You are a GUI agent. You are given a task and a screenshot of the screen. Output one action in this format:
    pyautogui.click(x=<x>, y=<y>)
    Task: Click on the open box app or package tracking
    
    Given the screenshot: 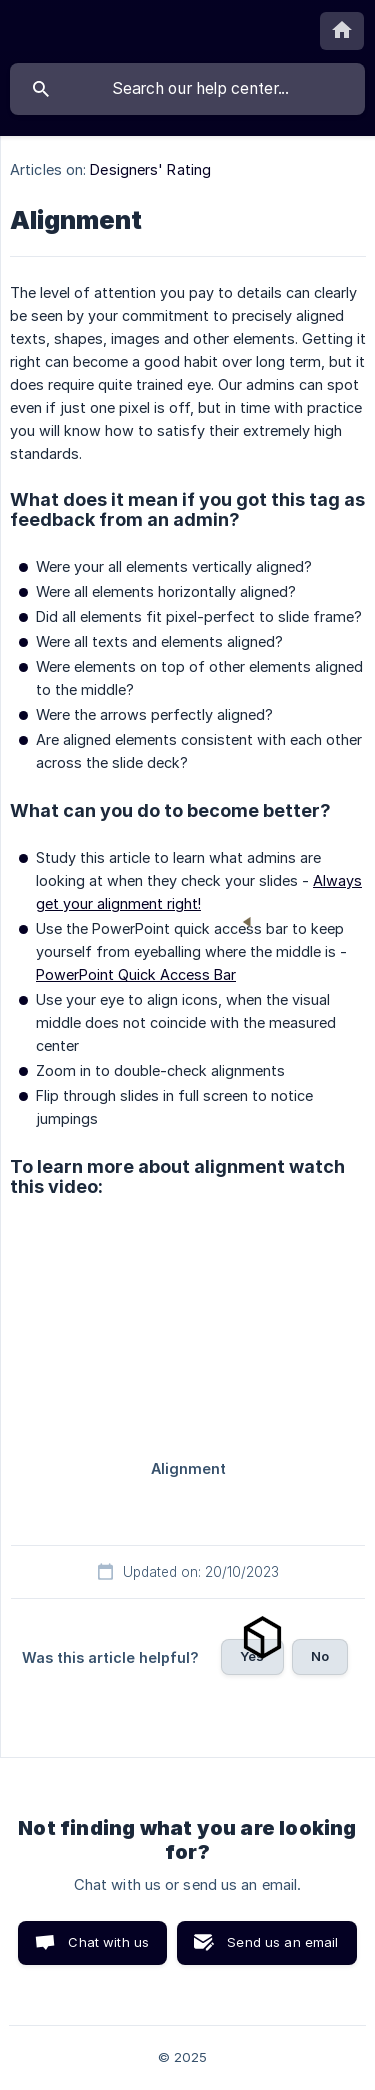 What is the action you would take?
    pyautogui.click(x=262, y=1637)
    